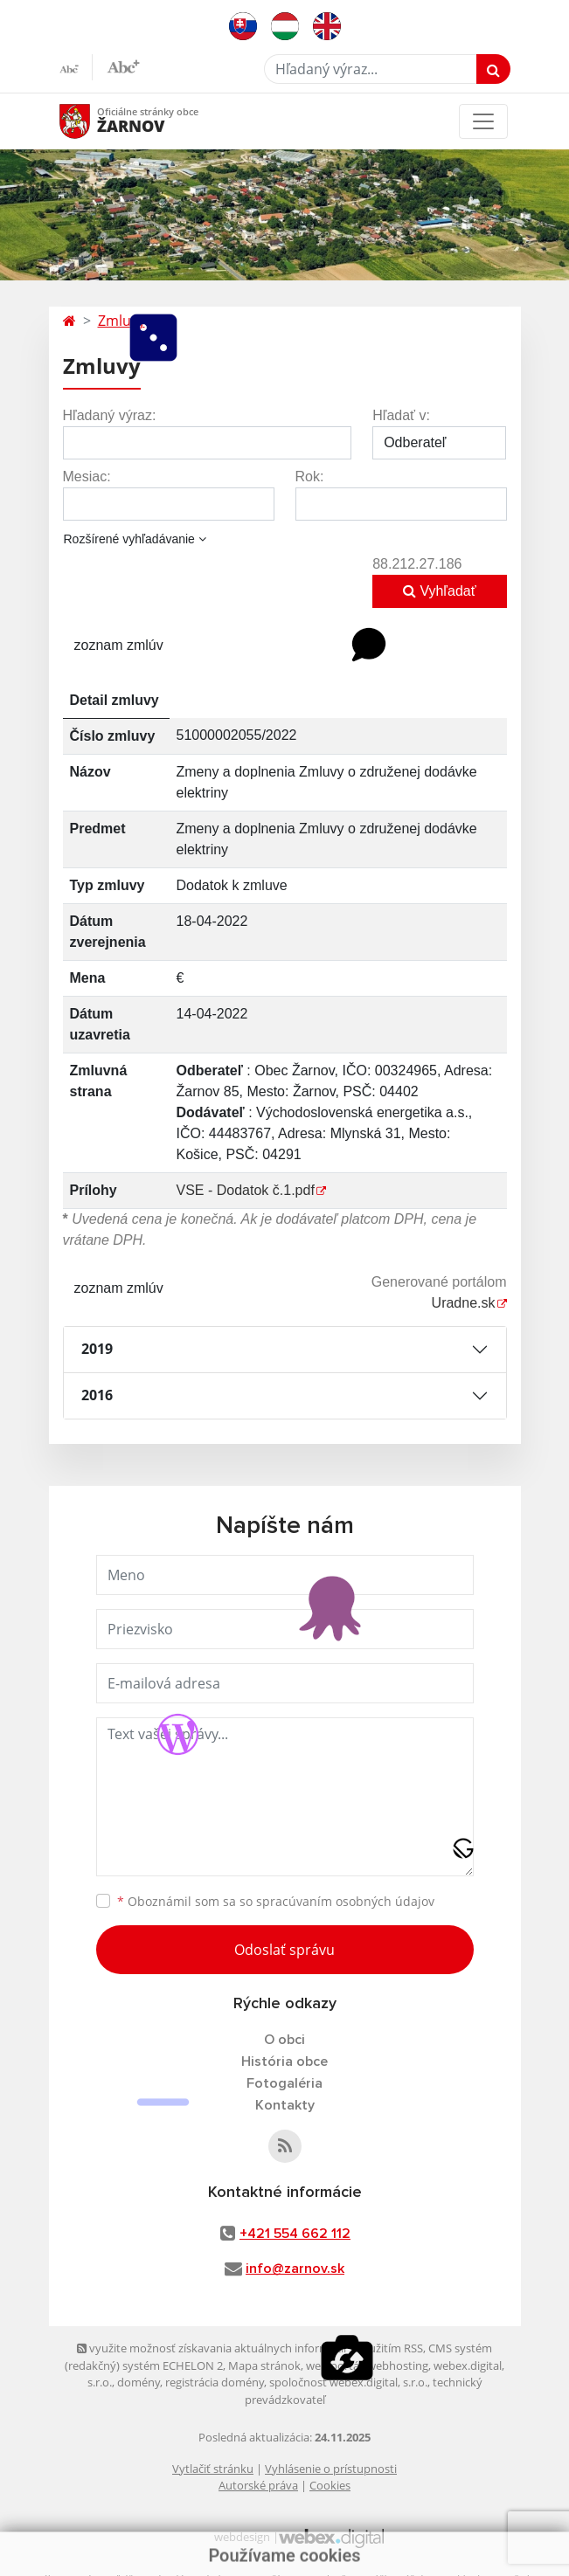 The image size is (569, 2576). Describe the element at coordinates (330, 1608) in the screenshot. I see `octopus deploy logo` at that location.